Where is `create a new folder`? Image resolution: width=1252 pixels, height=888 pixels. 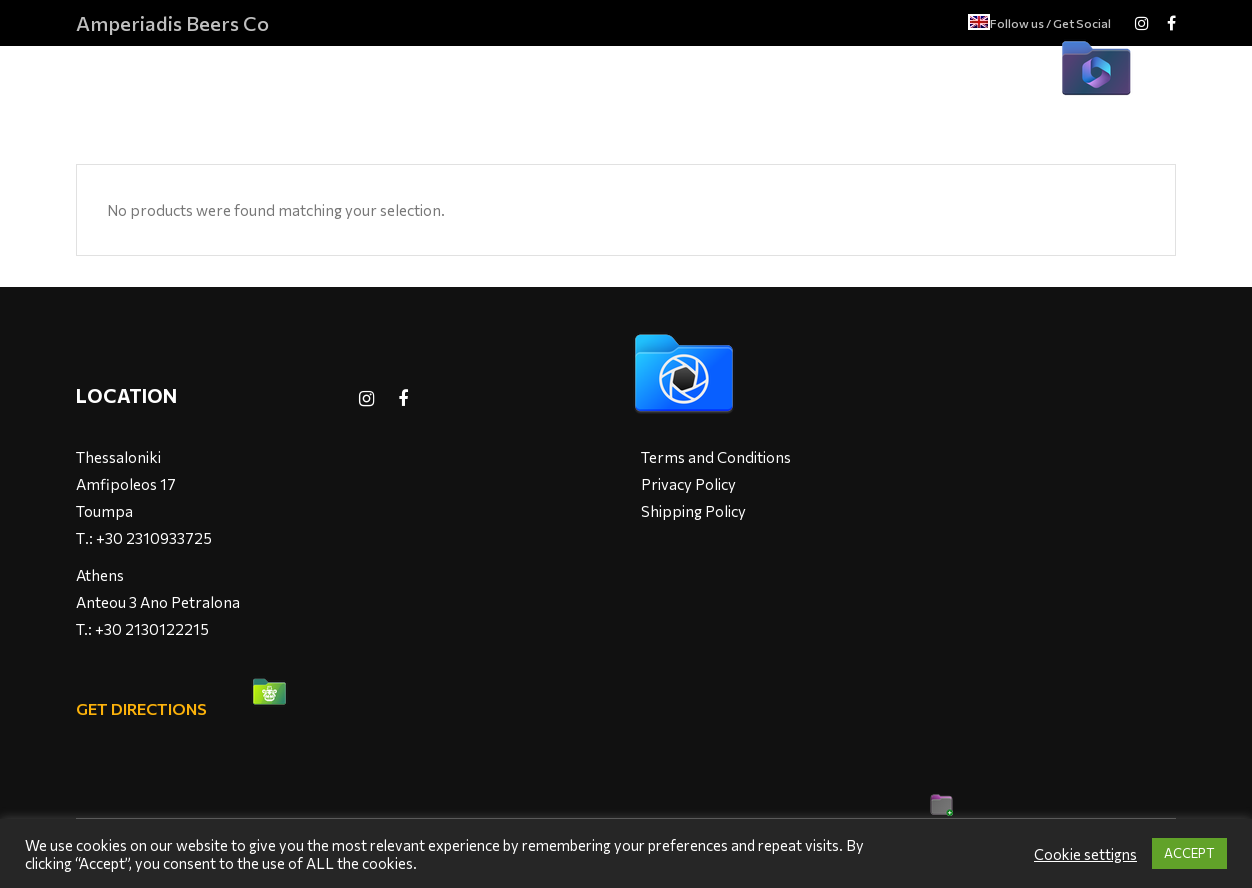
create a new folder is located at coordinates (941, 804).